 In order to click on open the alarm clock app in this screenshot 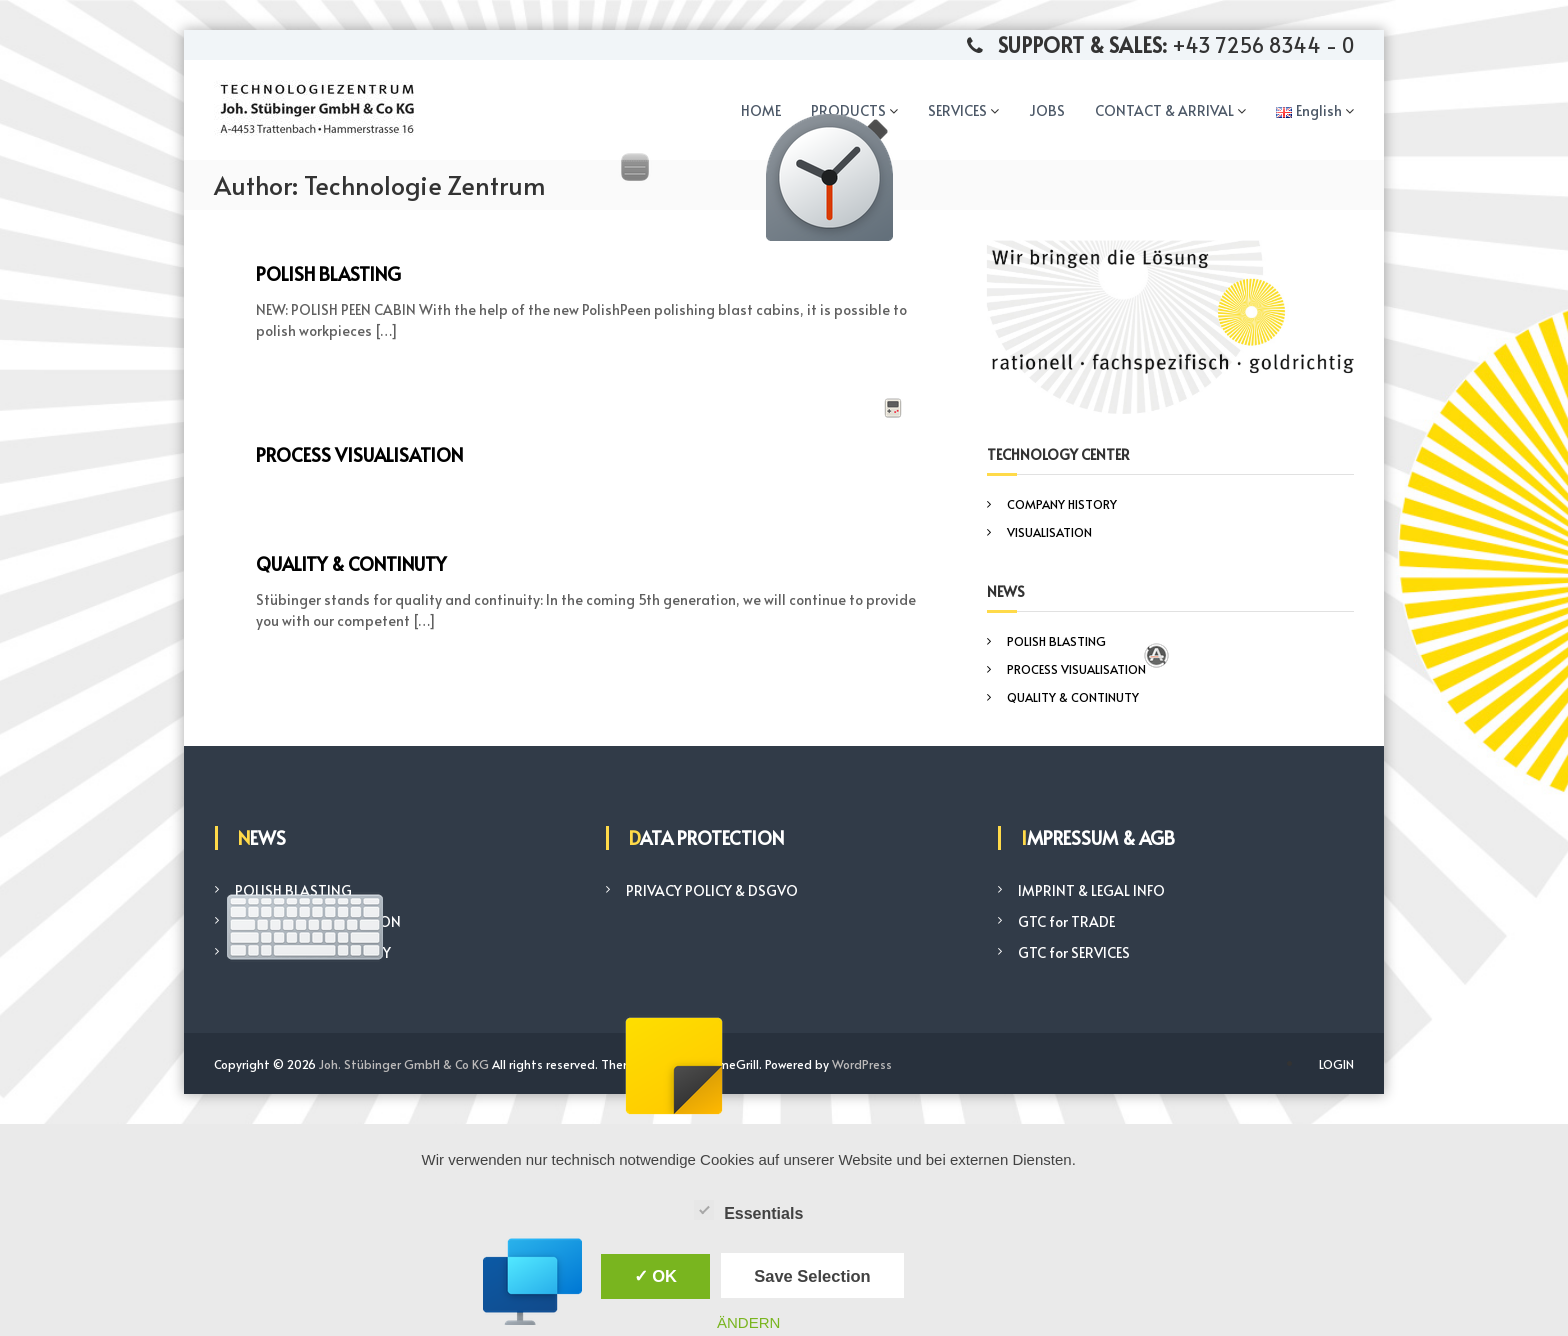, I will do `click(829, 177)`.